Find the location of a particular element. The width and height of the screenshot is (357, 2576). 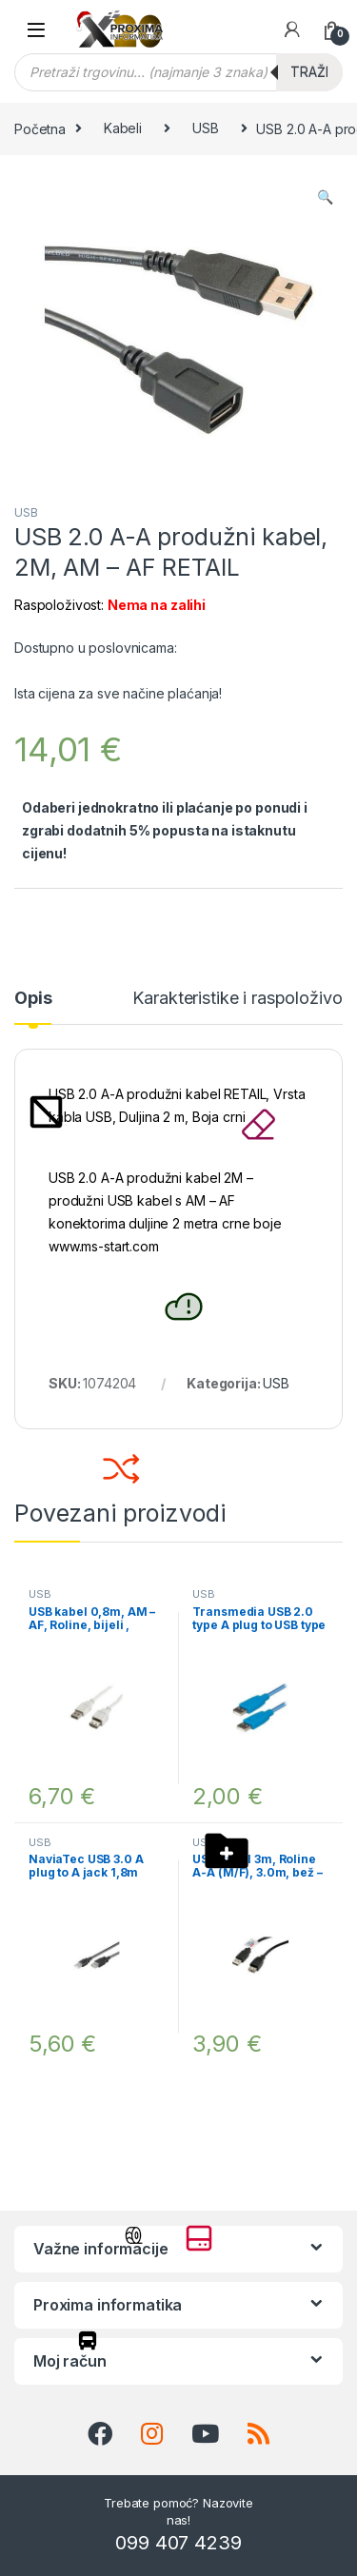

view delivery or shipping status is located at coordinates (88, 2340).